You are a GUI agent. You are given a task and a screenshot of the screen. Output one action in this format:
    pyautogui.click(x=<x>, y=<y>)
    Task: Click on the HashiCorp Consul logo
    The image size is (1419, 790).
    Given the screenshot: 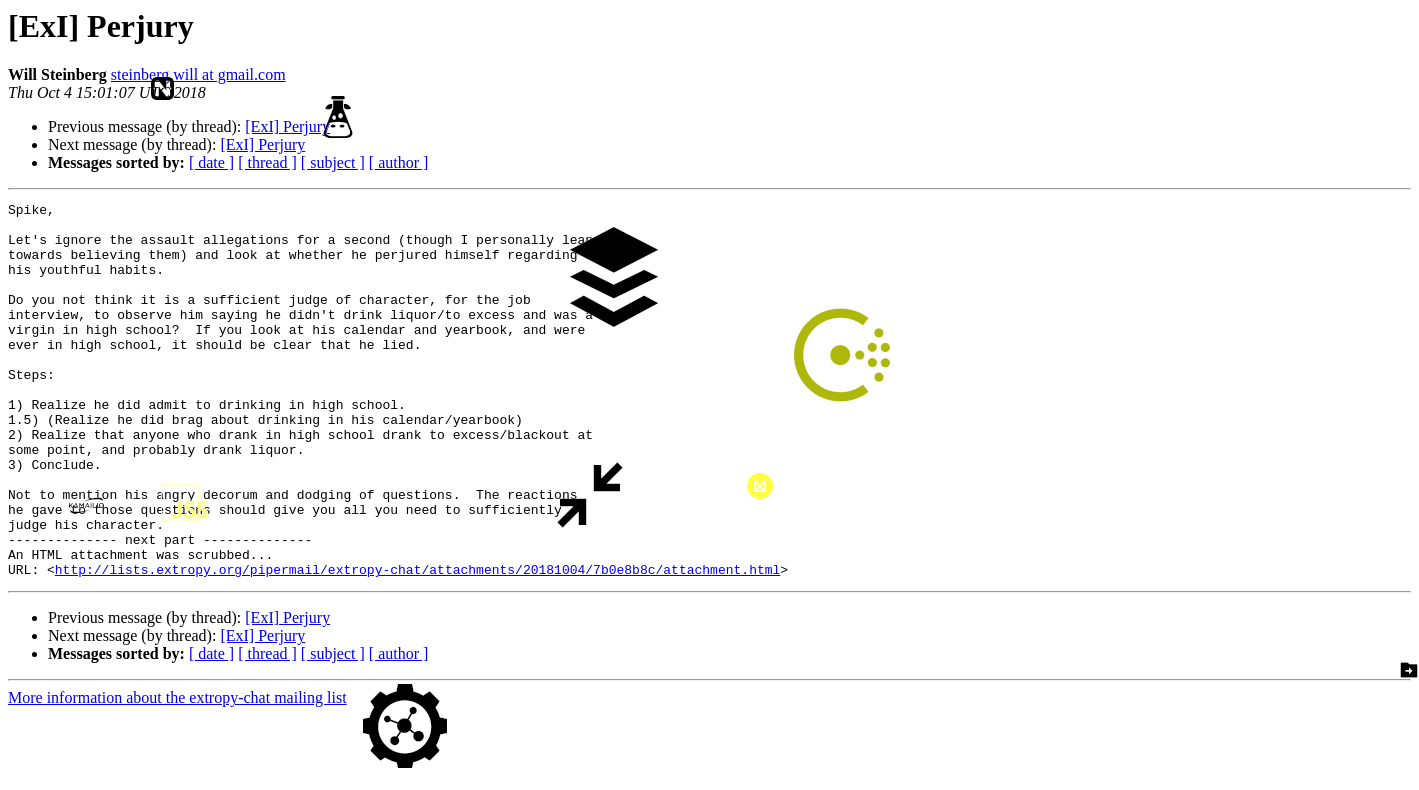 What is the action you would take?
    pyautogui.click(x=842, y=355)
    